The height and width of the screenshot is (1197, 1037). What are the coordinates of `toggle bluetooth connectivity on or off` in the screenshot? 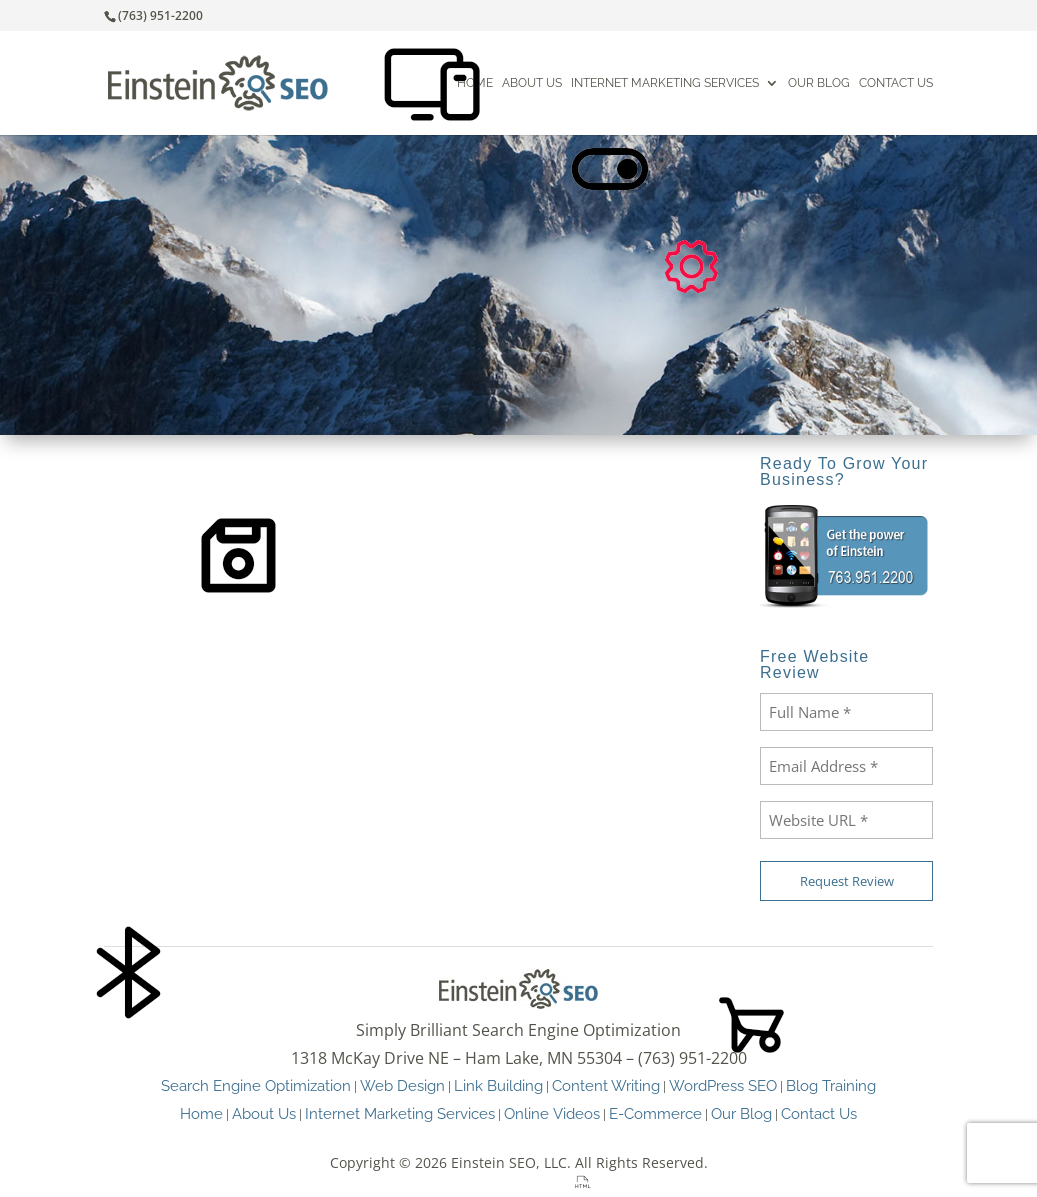 It's located at (128, 972).